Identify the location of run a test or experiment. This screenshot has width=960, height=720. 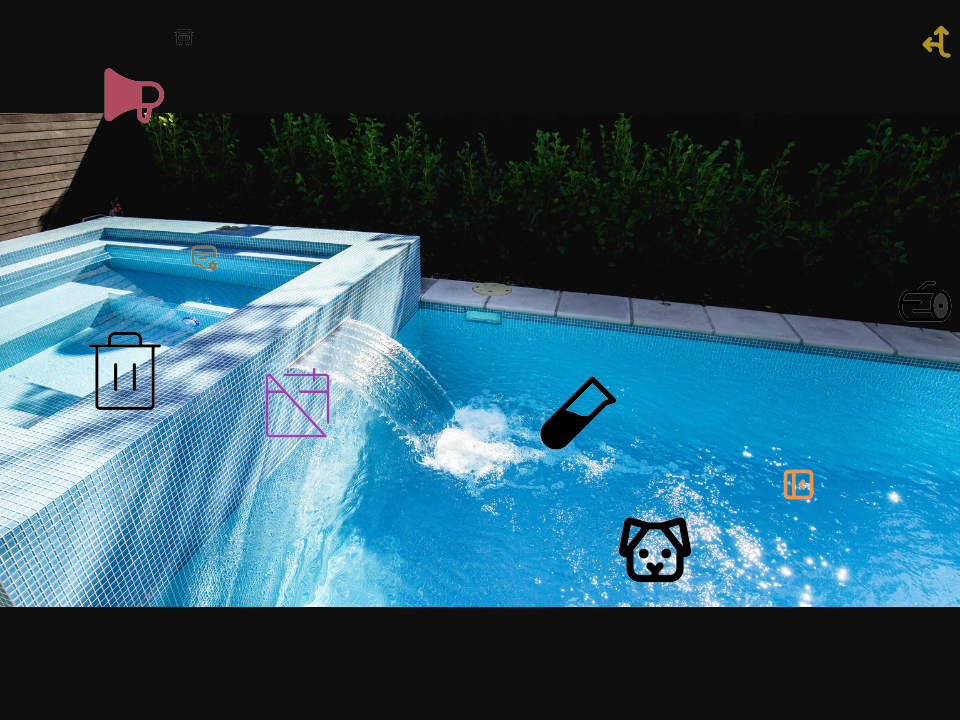
(577, 413).